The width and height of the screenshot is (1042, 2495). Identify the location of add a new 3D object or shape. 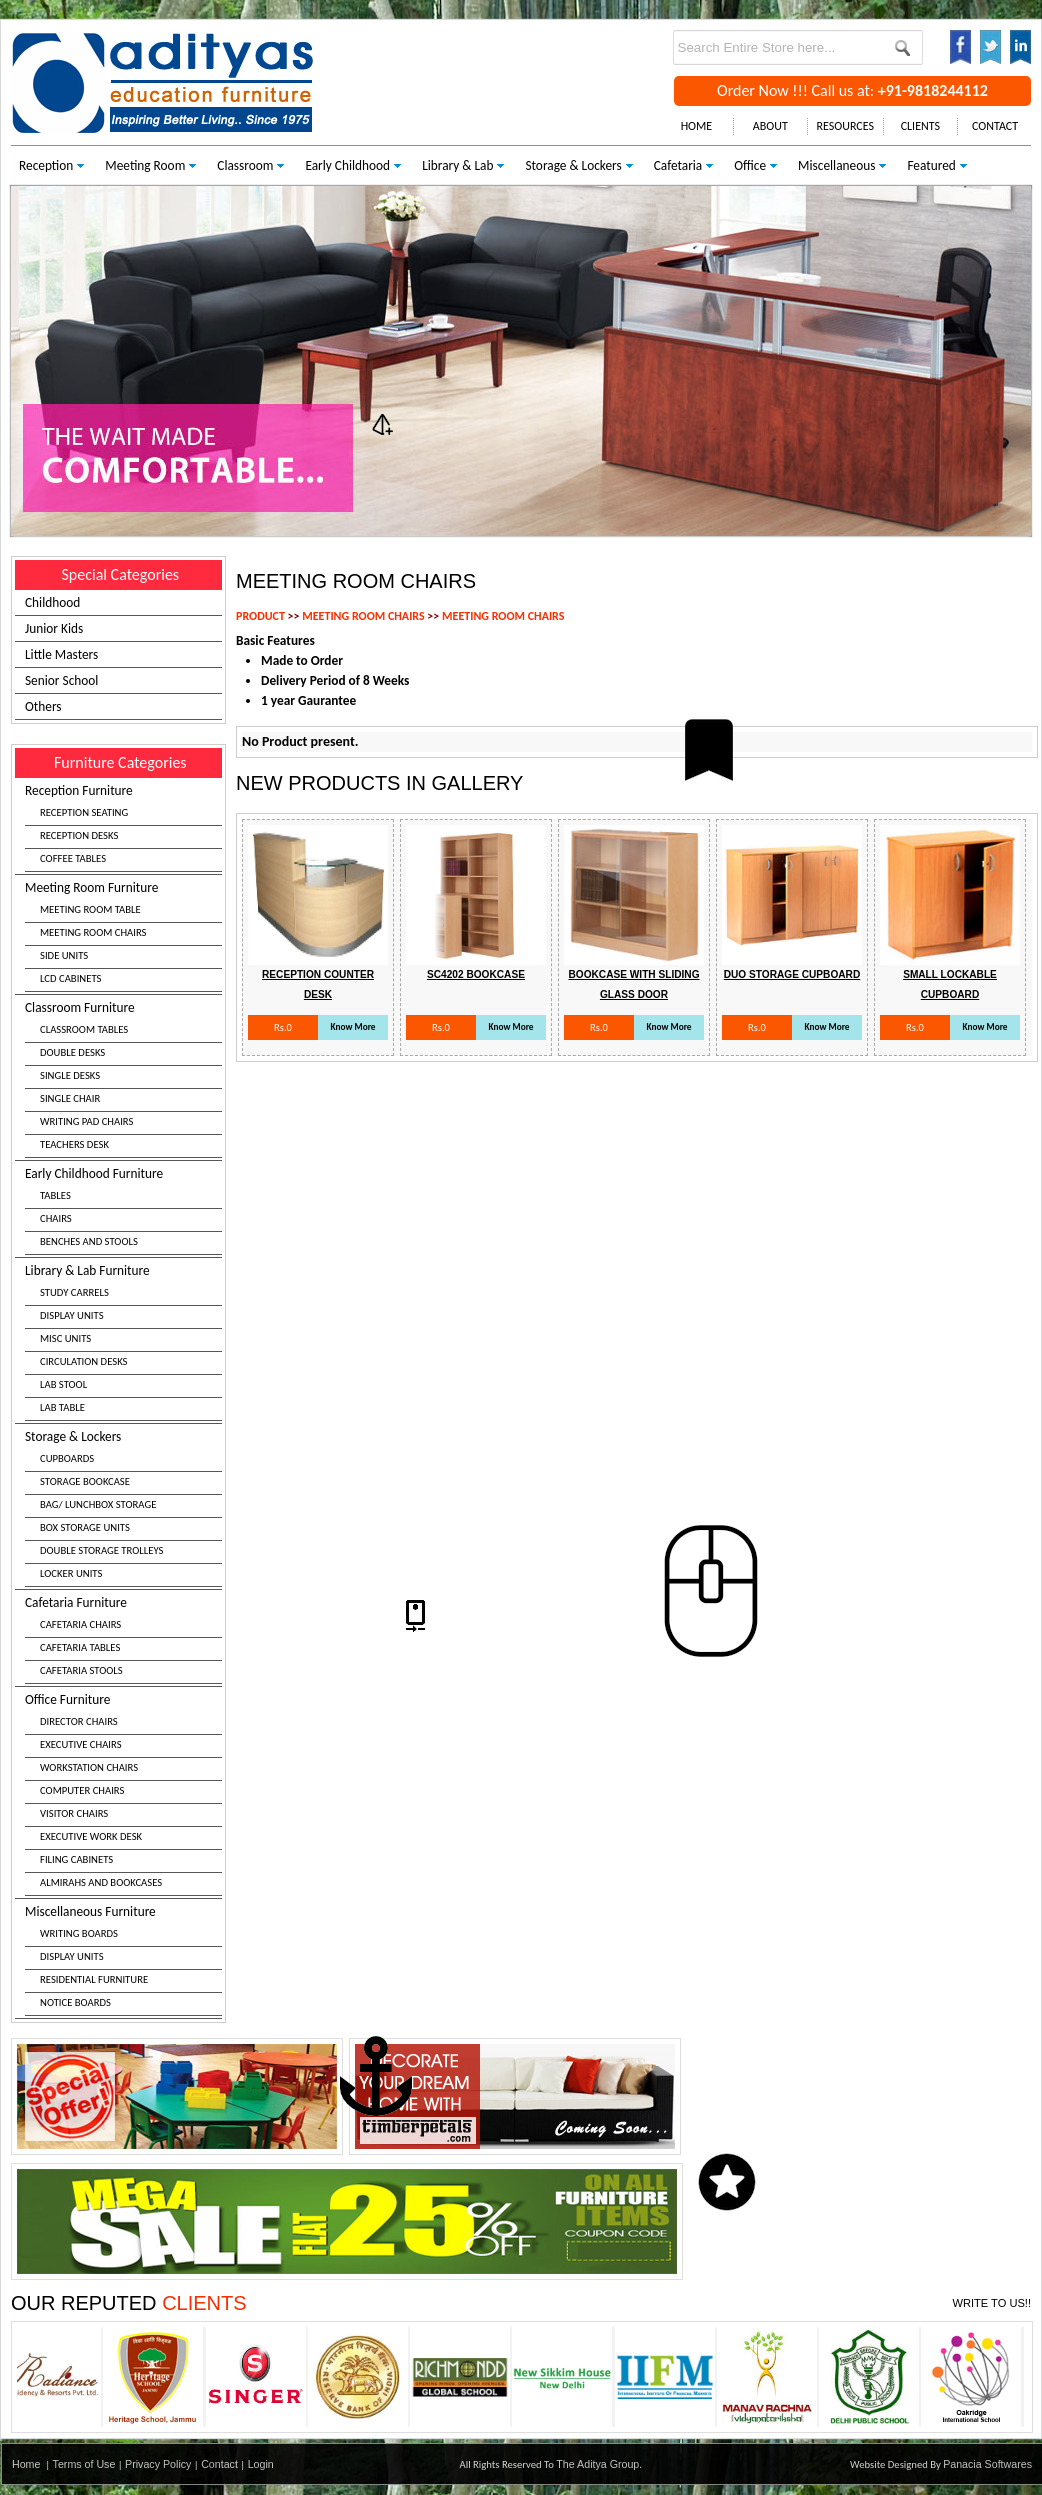
(382, 424).